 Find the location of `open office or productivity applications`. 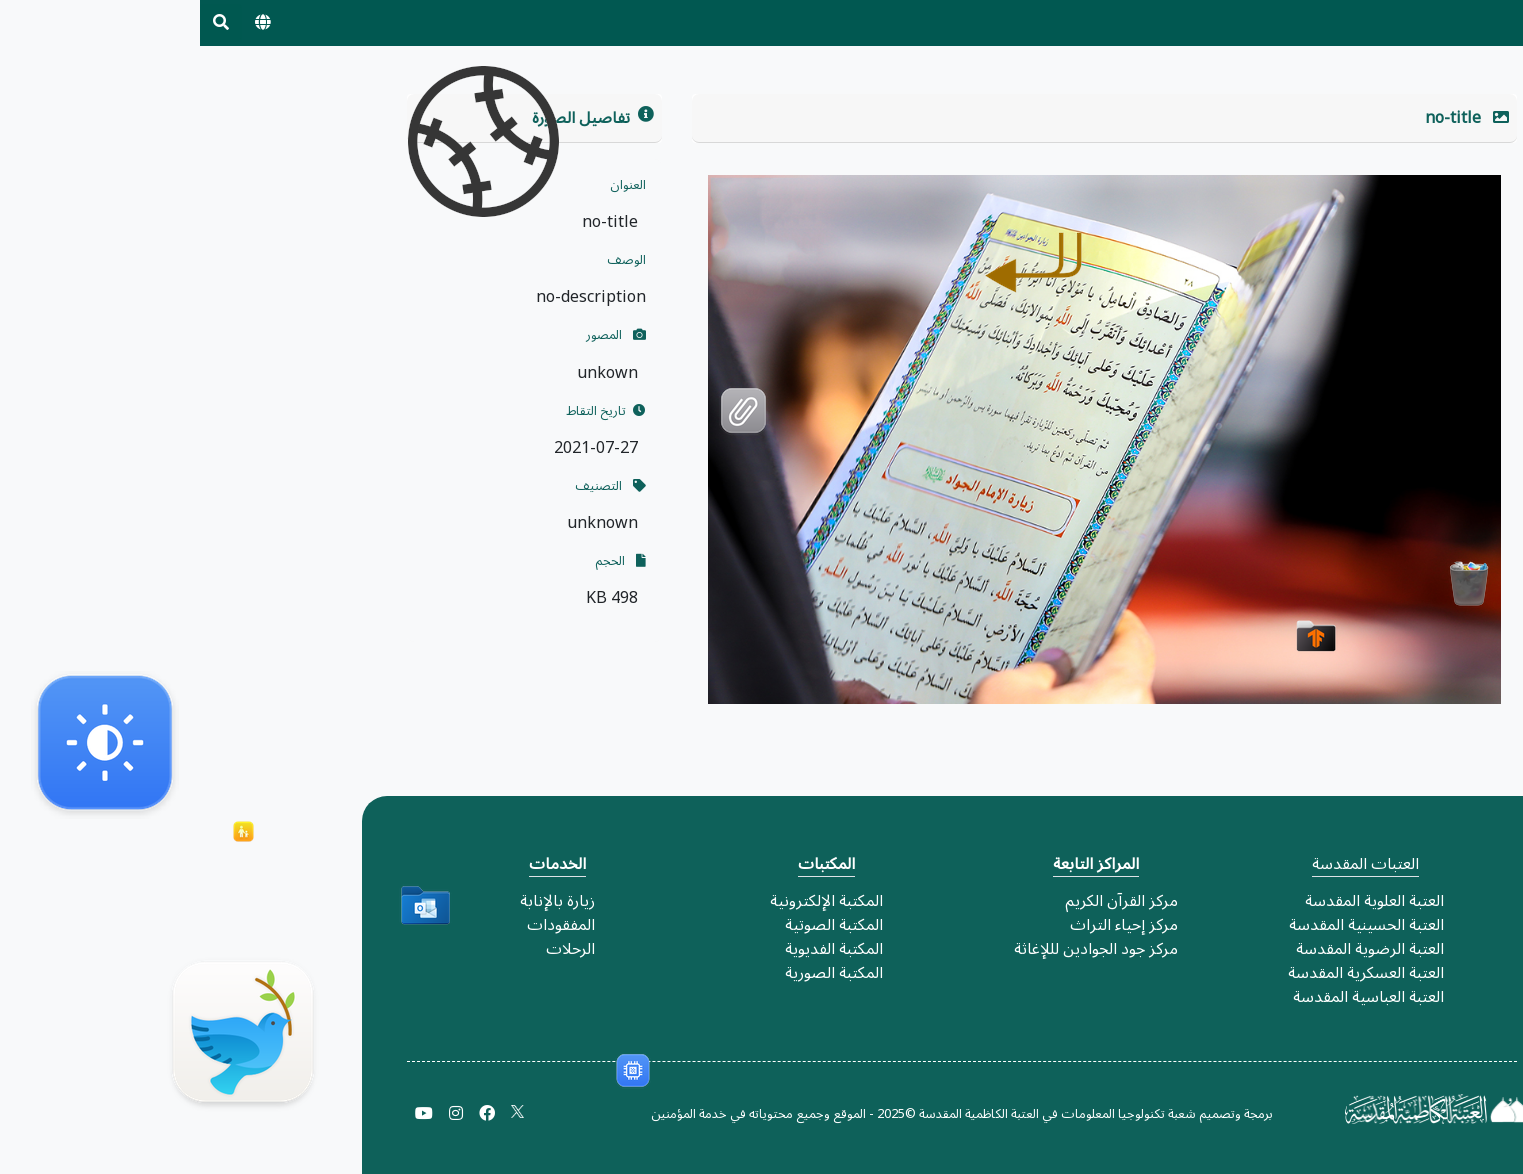

open office or productivity applications is located at coordinates (743, 410).